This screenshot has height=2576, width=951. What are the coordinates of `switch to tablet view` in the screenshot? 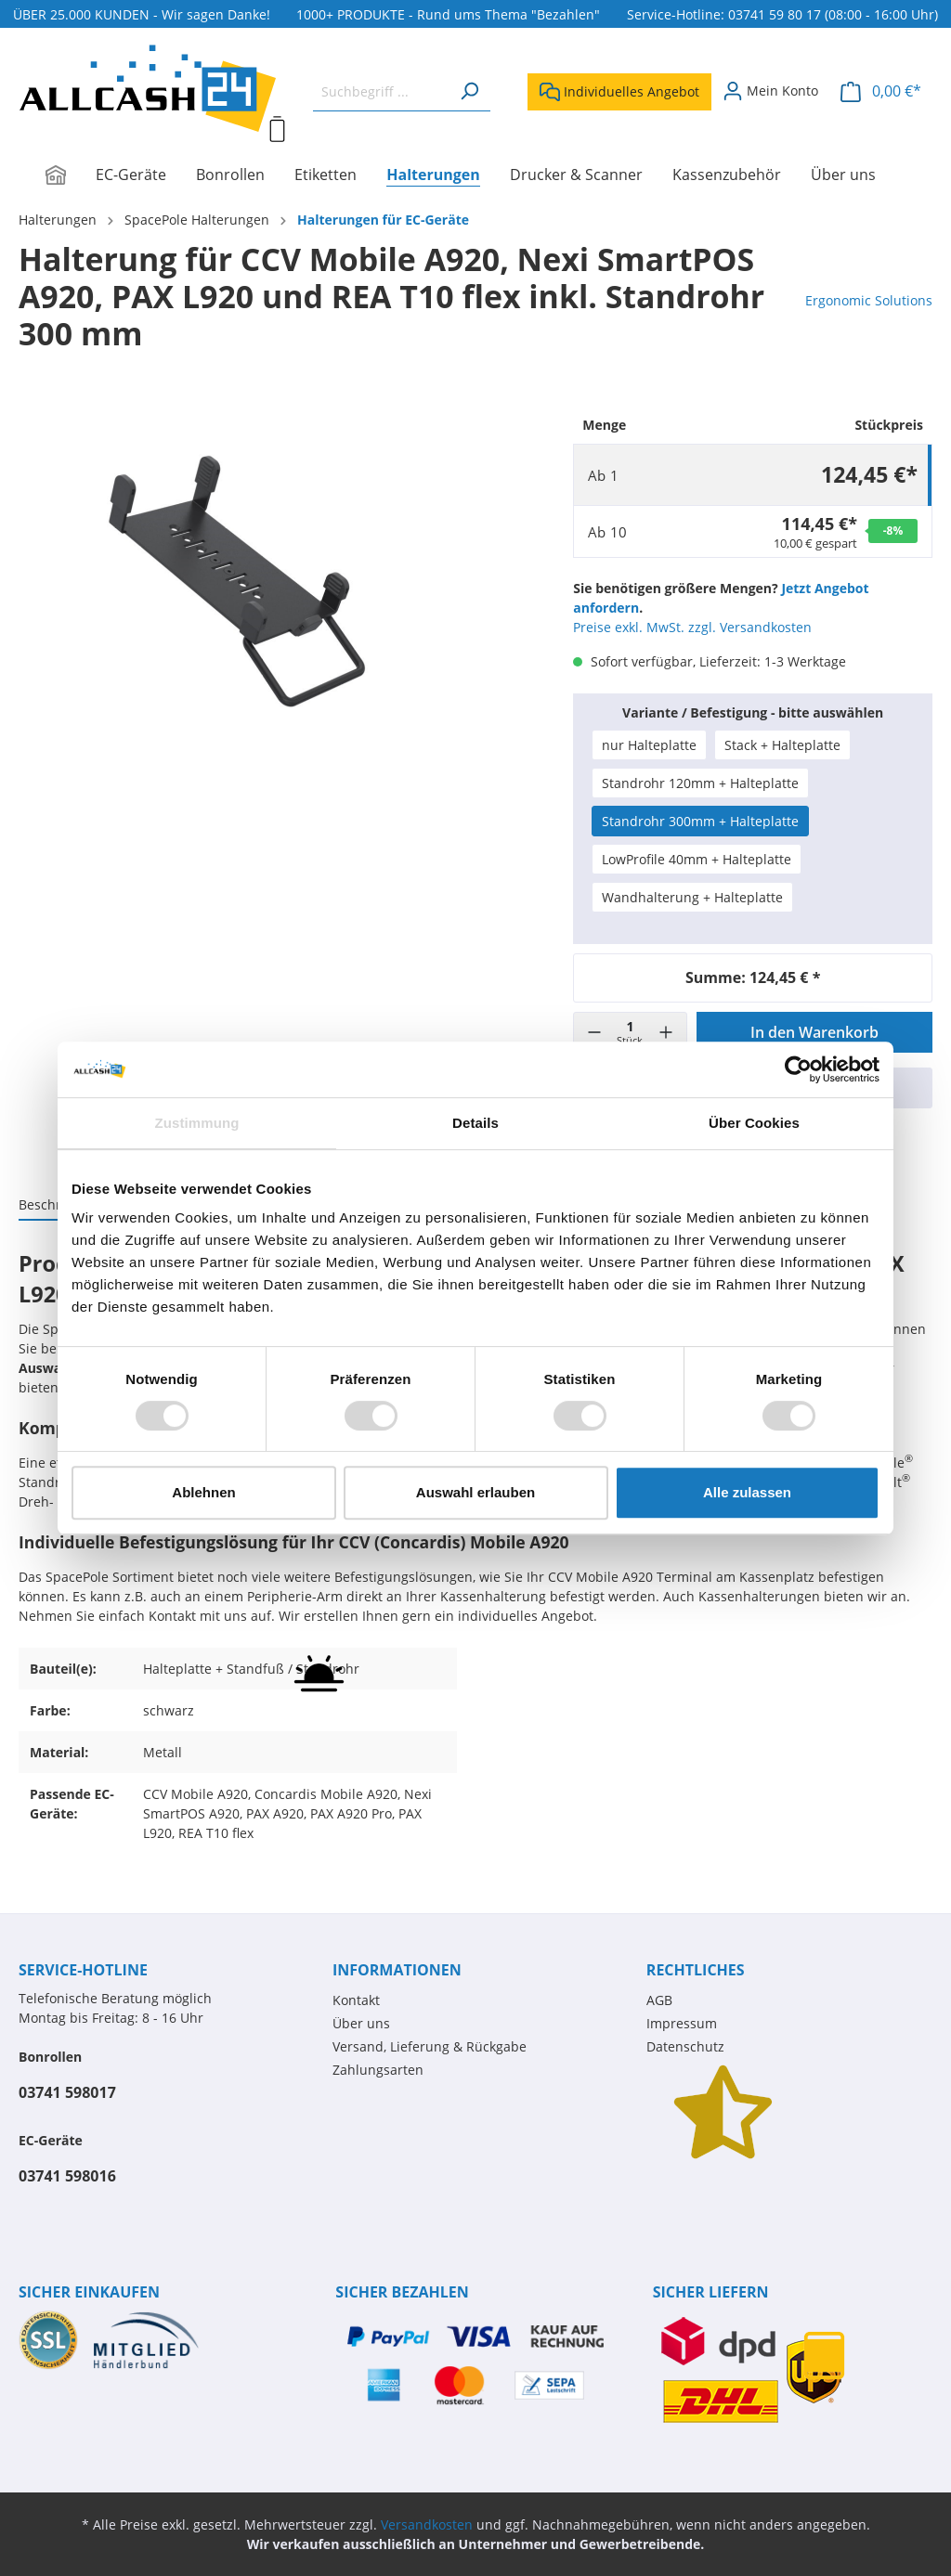 It's located at (824, 2355).